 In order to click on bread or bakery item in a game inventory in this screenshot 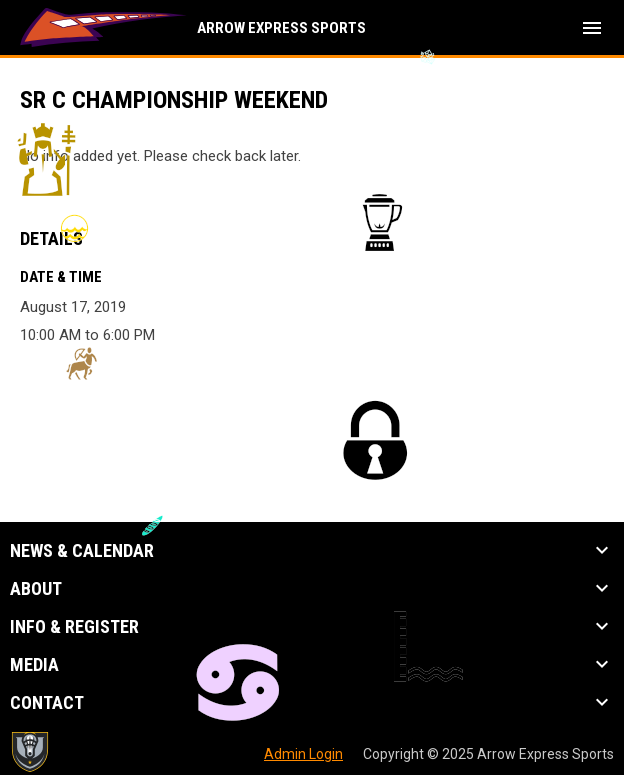, I will do `click(152, 525)`.